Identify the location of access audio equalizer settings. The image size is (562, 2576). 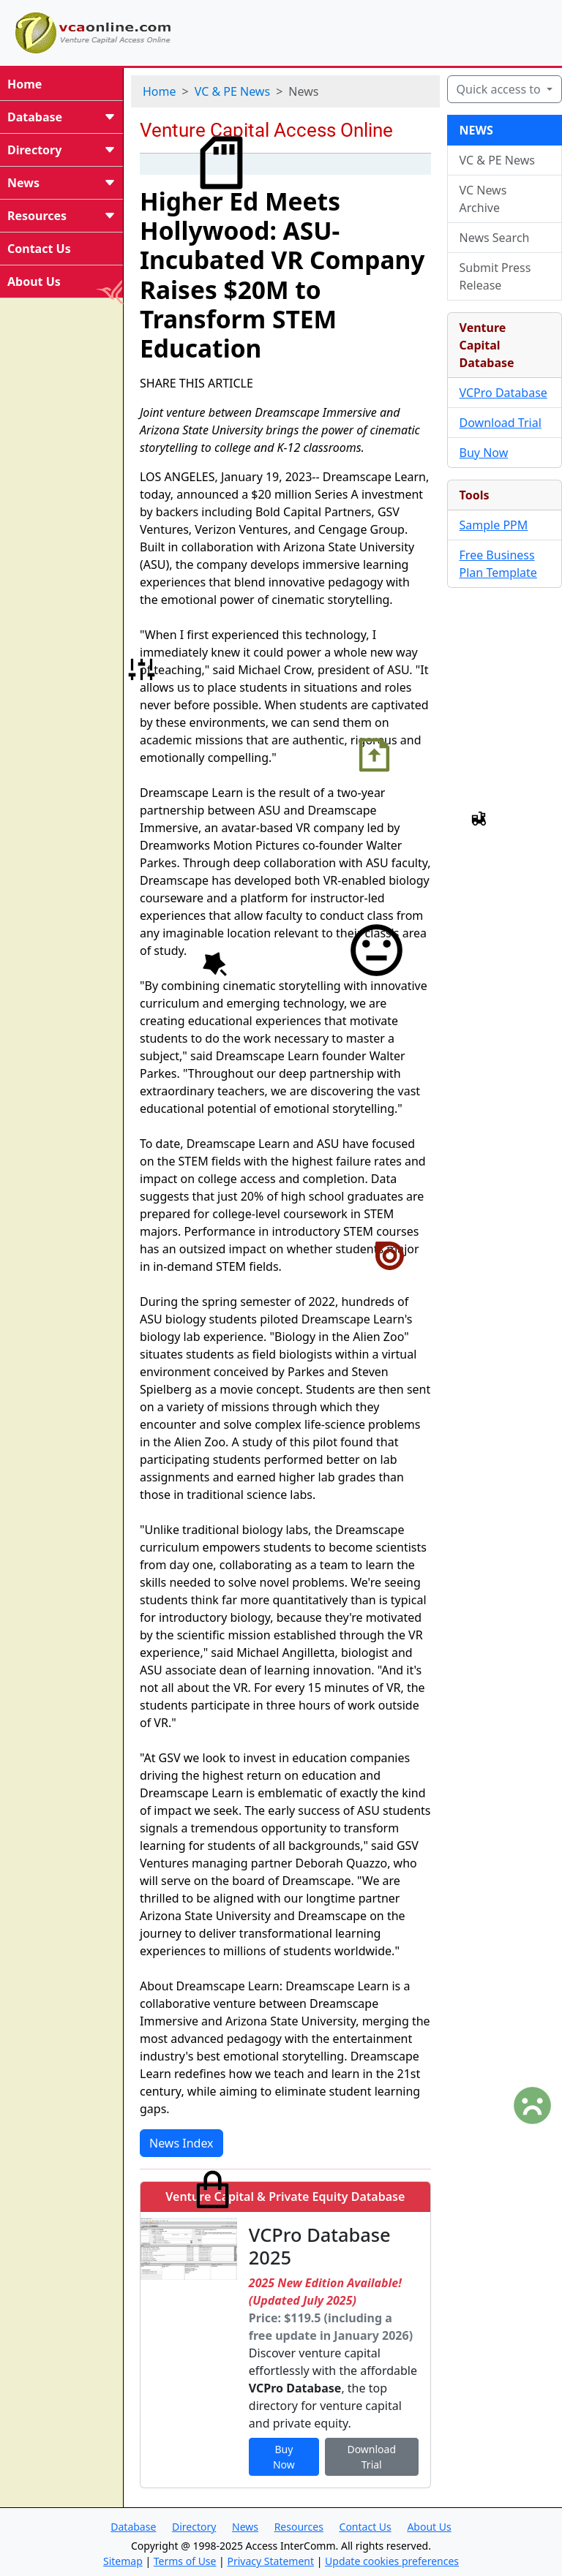
(141, 669).